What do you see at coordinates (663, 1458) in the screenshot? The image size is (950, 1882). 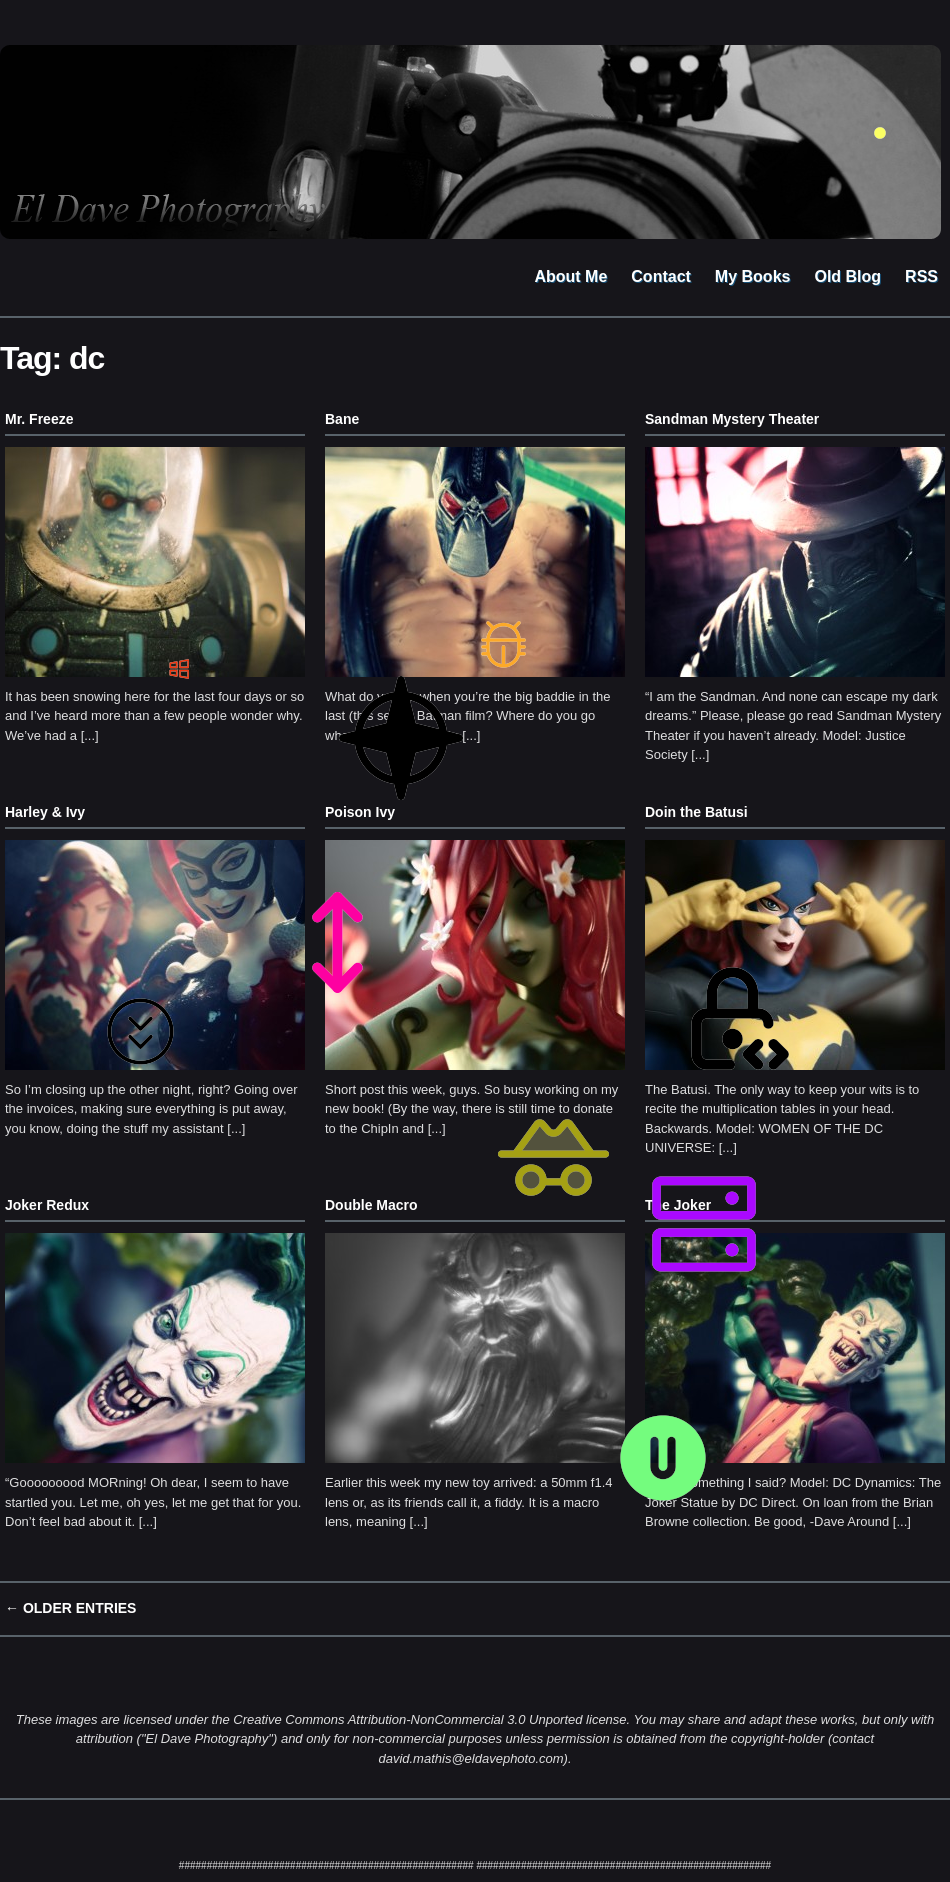 I see `indicates an unread item or status` at bounding box center [663, 1458].